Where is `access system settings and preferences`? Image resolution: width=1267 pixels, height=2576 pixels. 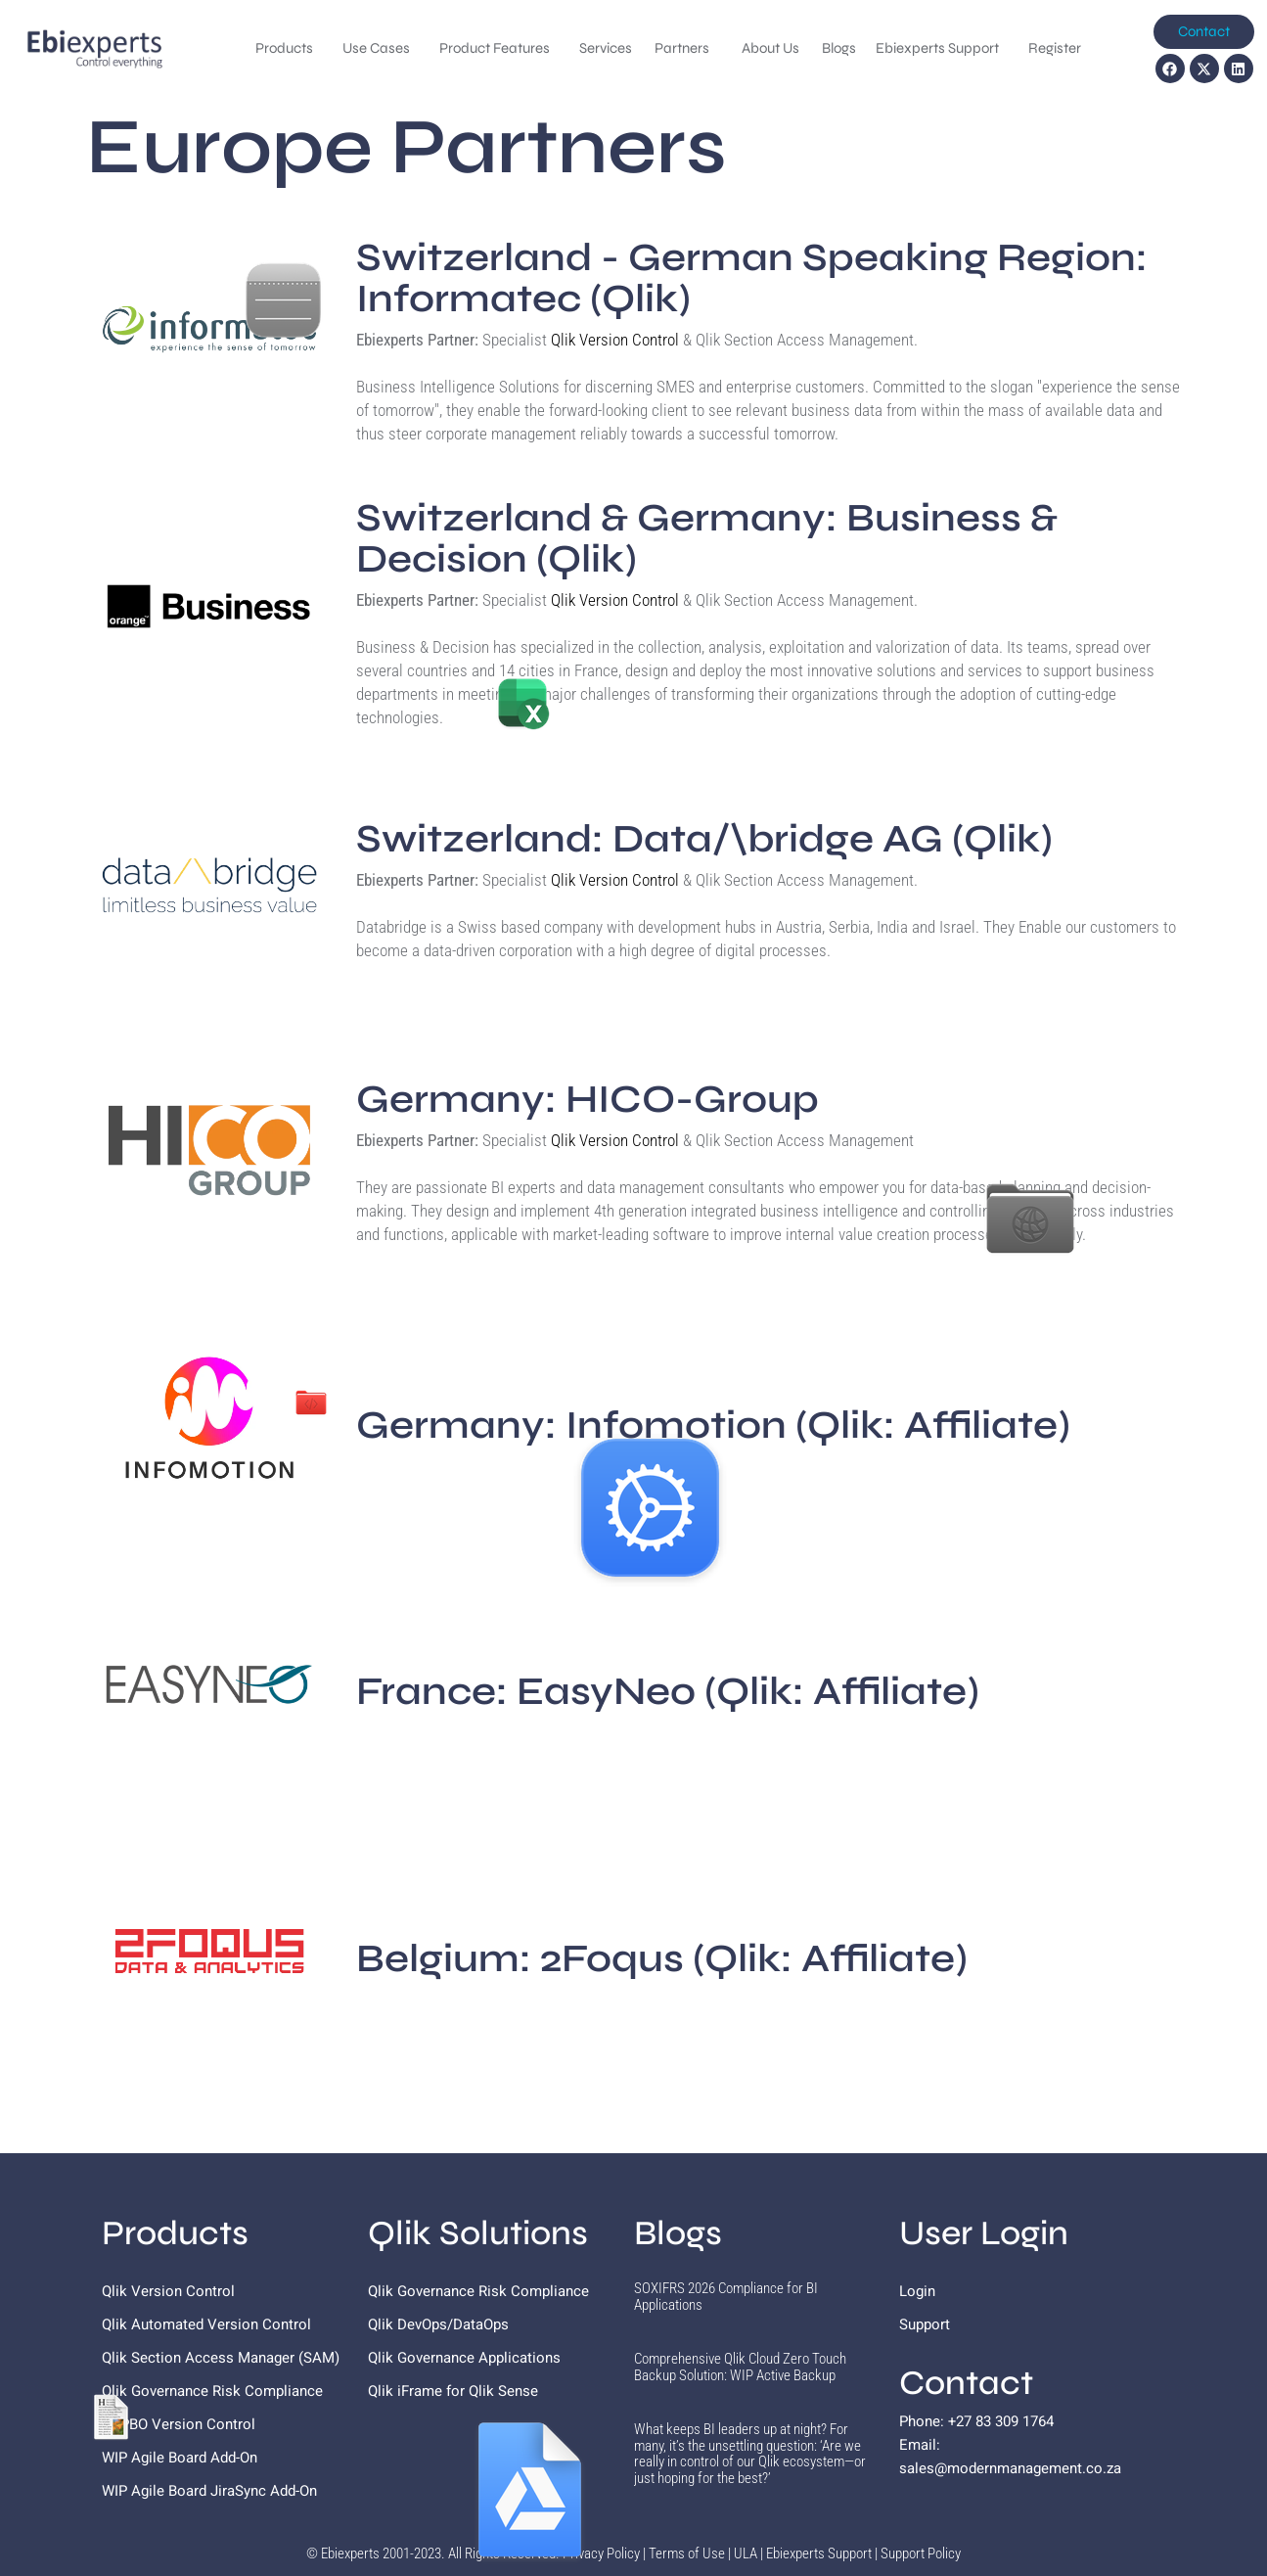
access system settings and preferences is located at coordinates (650, 1507).